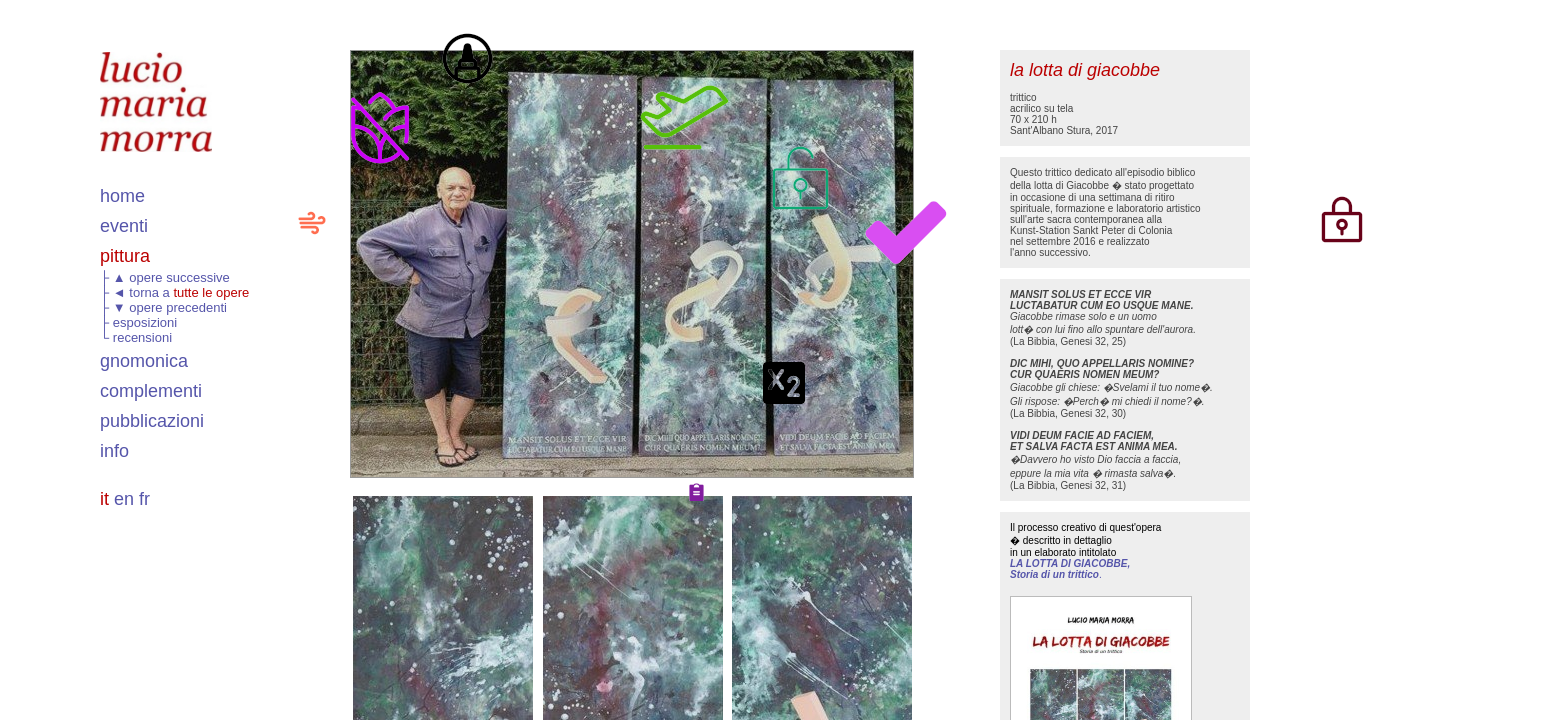 The width and height of the screenshot is (1568, 720). Describe the element at coordinates (904, 230) in the screenshot. I see `confirm or submit an action` at that location.